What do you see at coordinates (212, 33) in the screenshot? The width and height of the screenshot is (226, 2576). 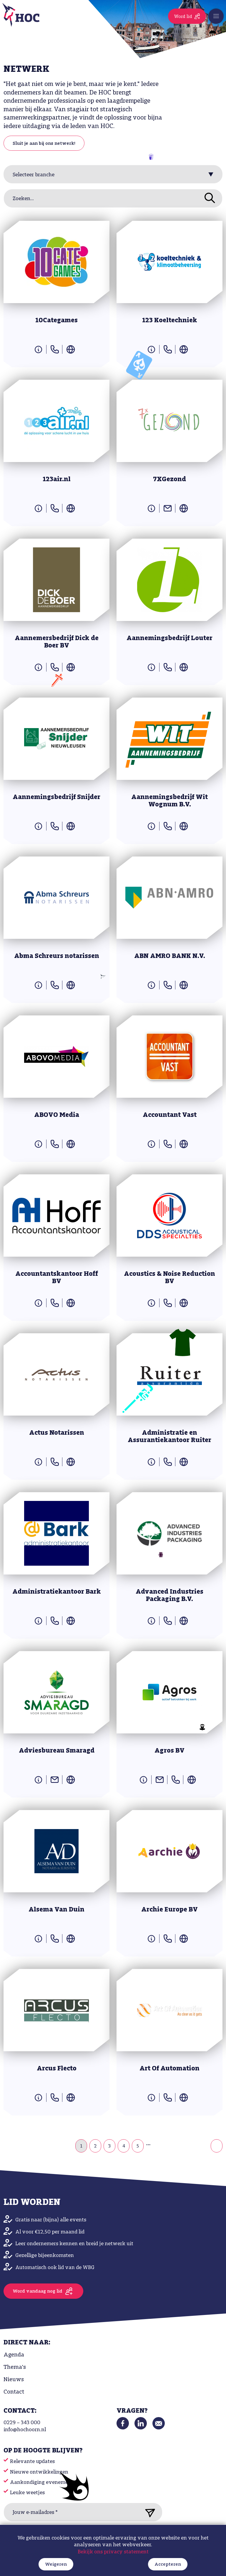 I see `select knight or armored character class` at bounding box center [212, 33].